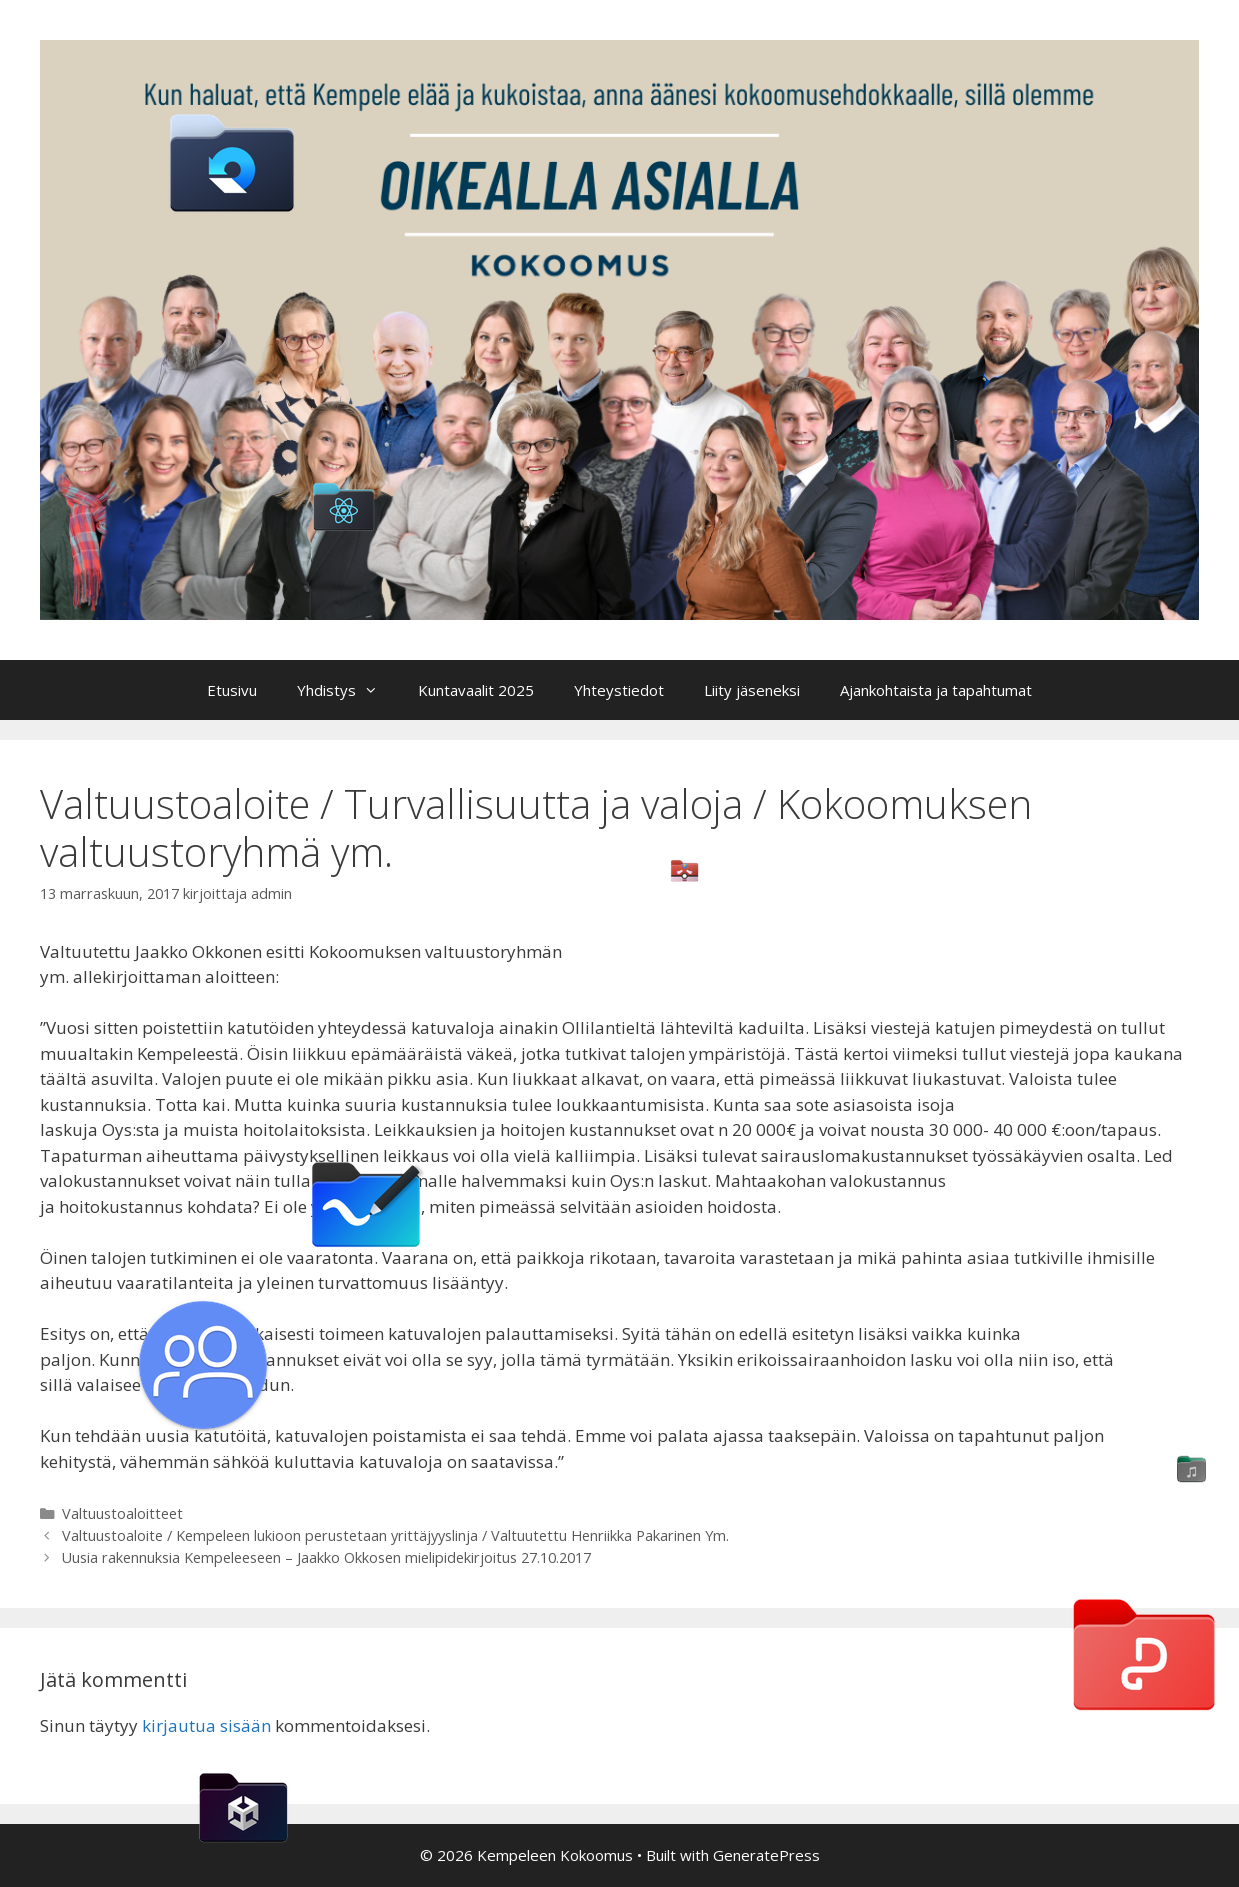  What do you see at coordinates (231, 166) in the screenshot?
I see `open wondershare repairit files folder` at bounding box center [231, 166].